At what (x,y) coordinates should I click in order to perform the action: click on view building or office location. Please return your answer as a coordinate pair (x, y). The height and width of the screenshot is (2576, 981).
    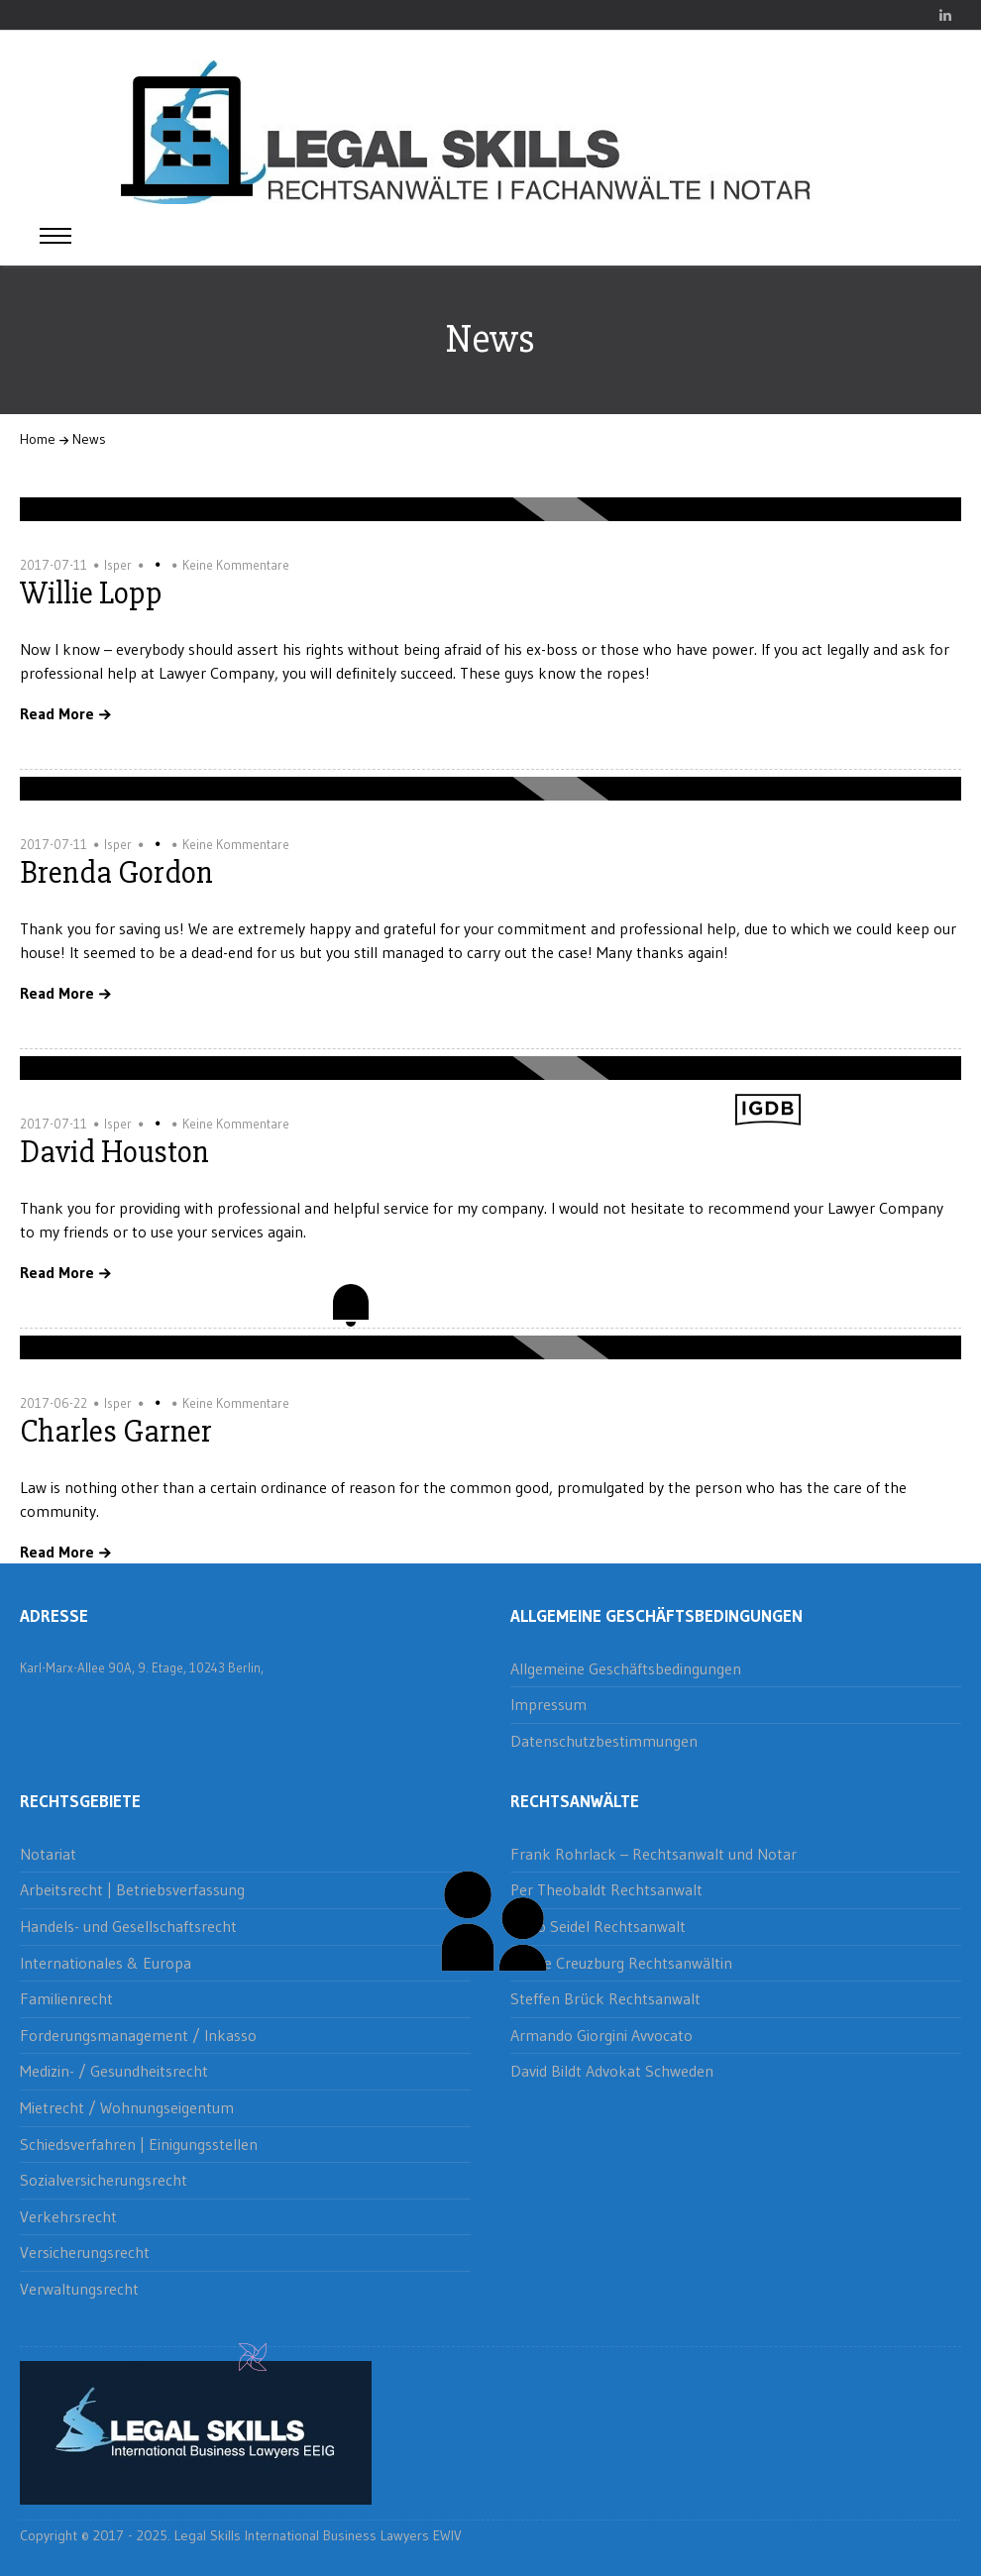
    Looking at the image, I should click on (186, 136).